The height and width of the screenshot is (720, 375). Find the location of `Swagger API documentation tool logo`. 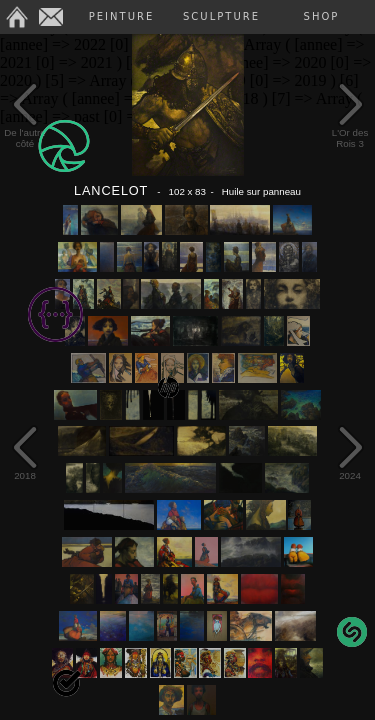

Swagger API documentation tool logo is located at coordinates (55, 314).